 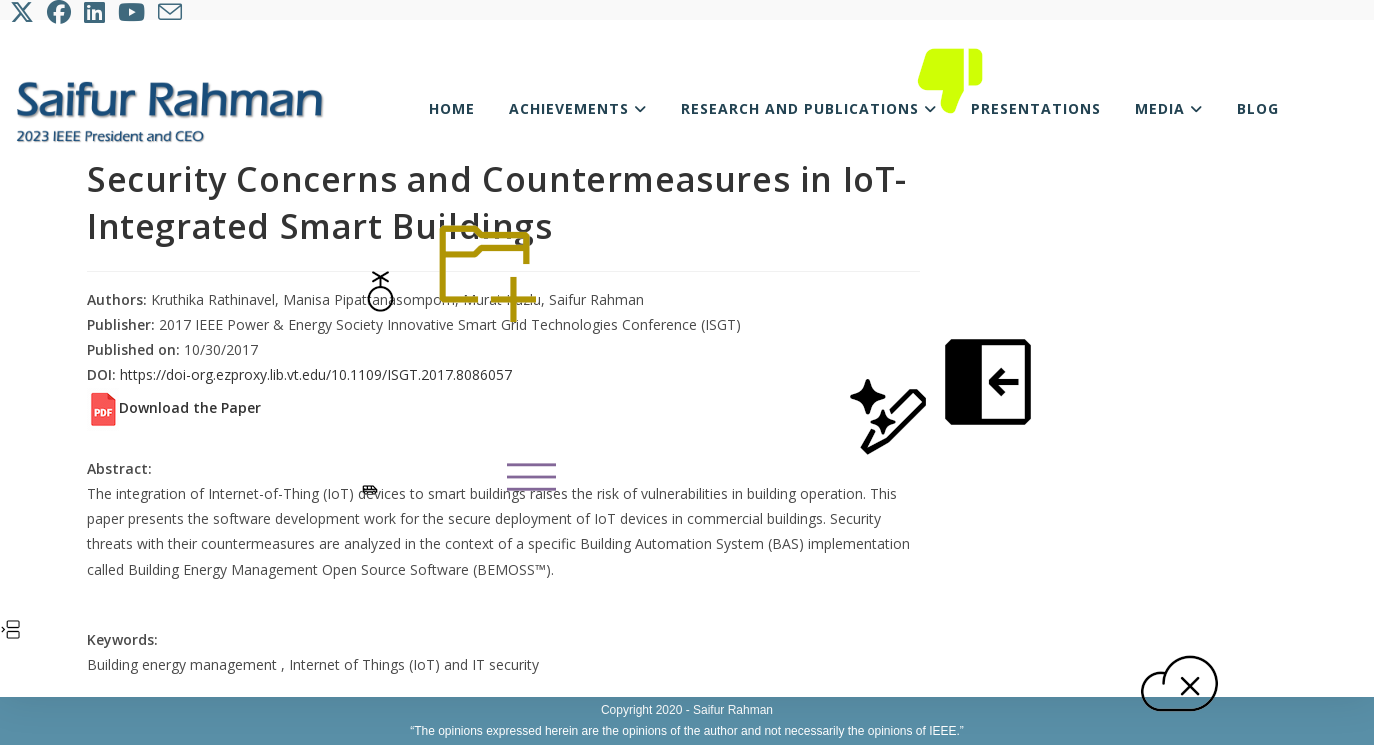 What do you see at coordinates (988, 382) in the screenshot?
I see `dock sidebar to the left side of the editor` at bounding box center [988, 382].